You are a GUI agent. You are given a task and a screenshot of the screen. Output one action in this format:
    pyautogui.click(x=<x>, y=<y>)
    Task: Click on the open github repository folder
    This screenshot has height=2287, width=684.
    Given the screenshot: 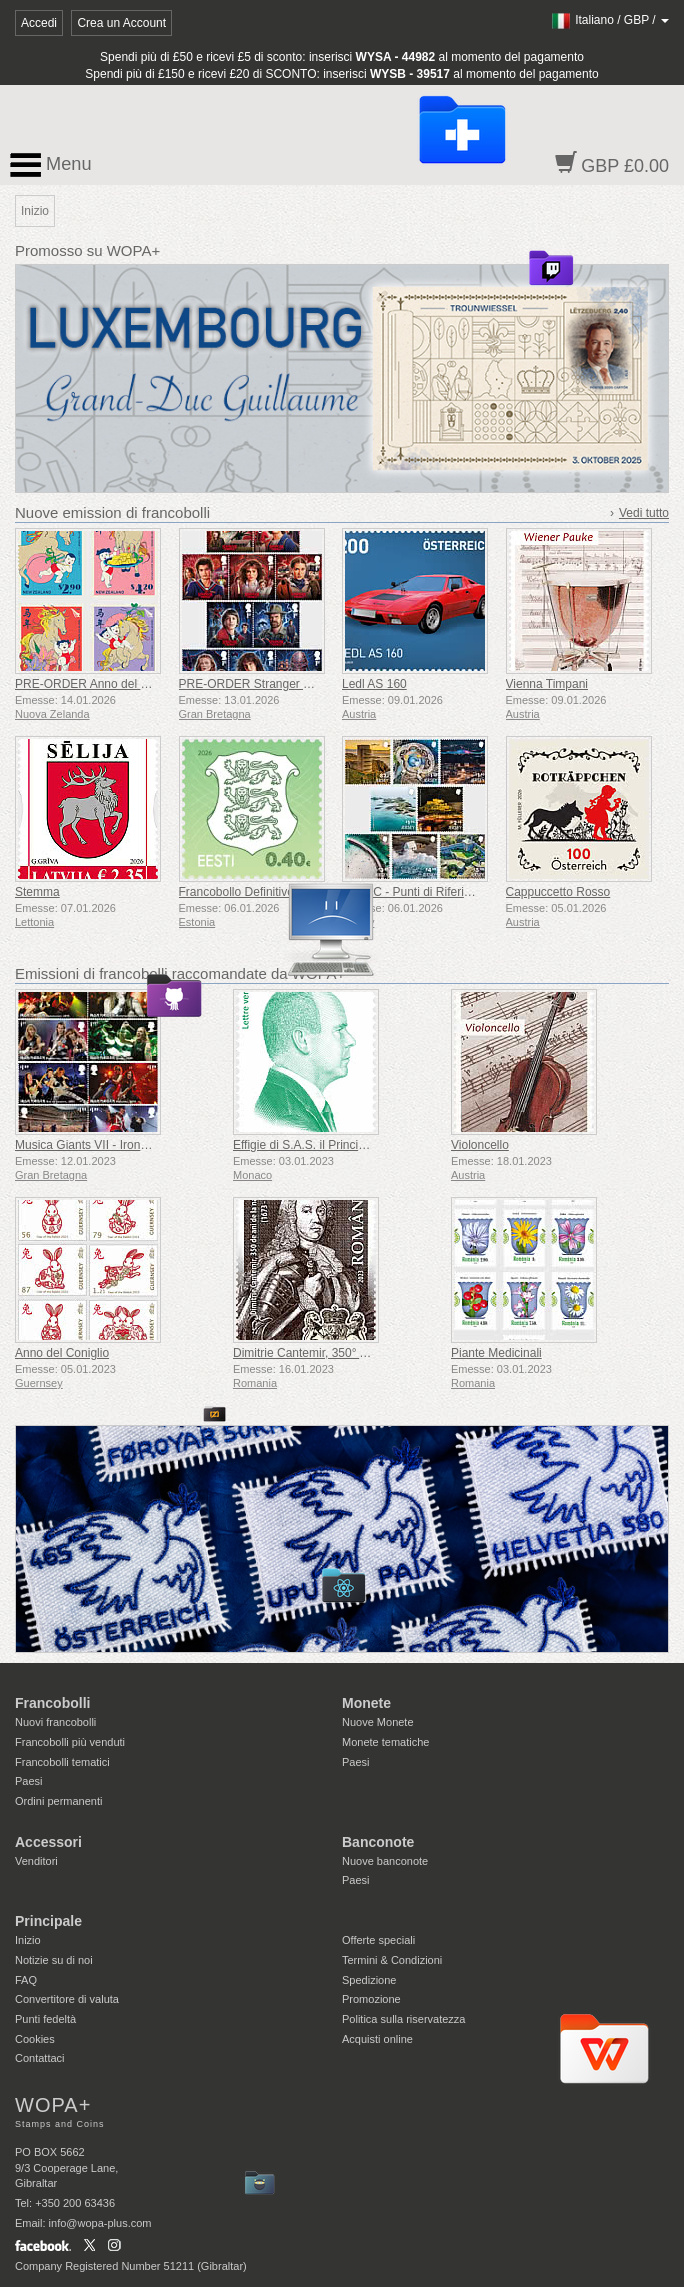 What is the action you would take?
    pyautogui.click(x=174, y=997)
    